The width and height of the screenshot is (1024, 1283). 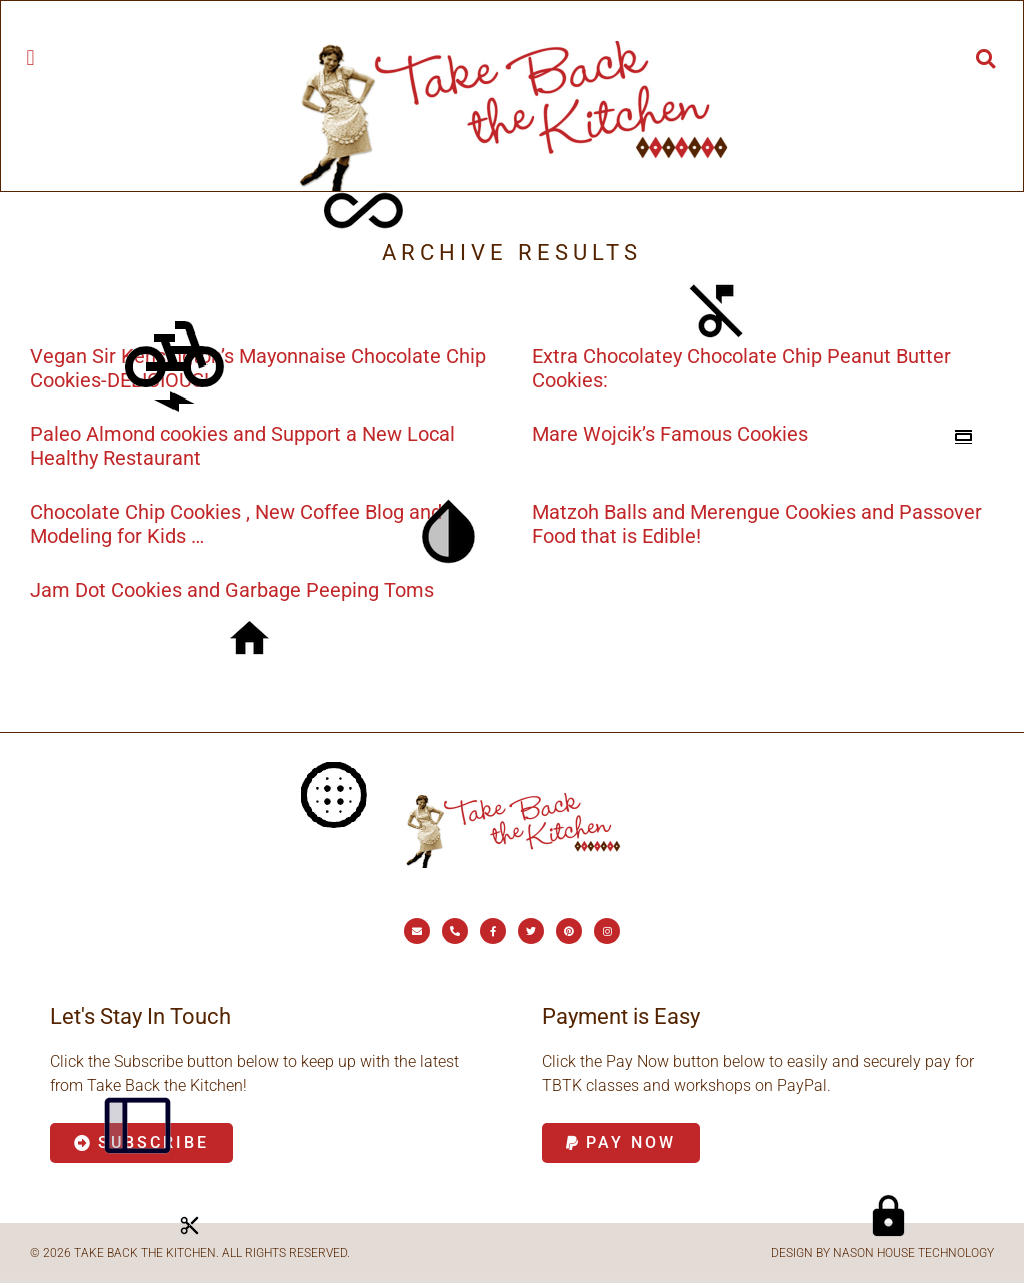 I want to click on mute or disable music playback, so click(x=716, y=311).